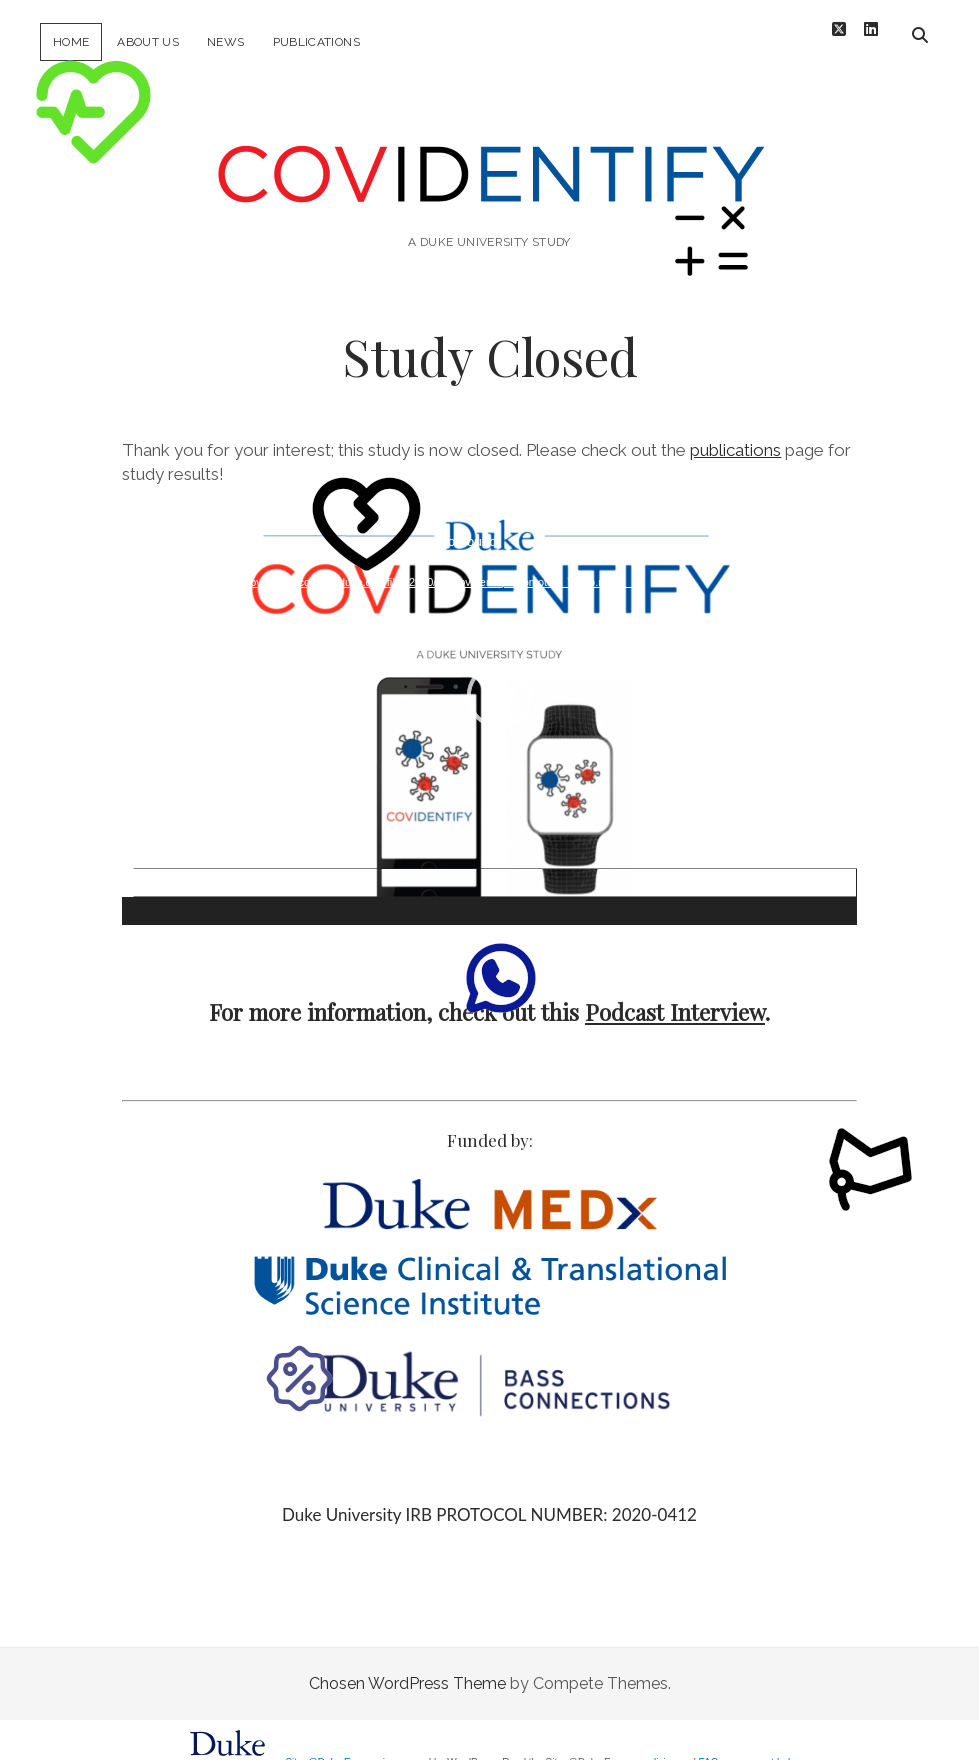  What do you see at coordinates (711, 239) in the screenshot?
I see `open calculator or math tools` at bounding box center [711, 239].